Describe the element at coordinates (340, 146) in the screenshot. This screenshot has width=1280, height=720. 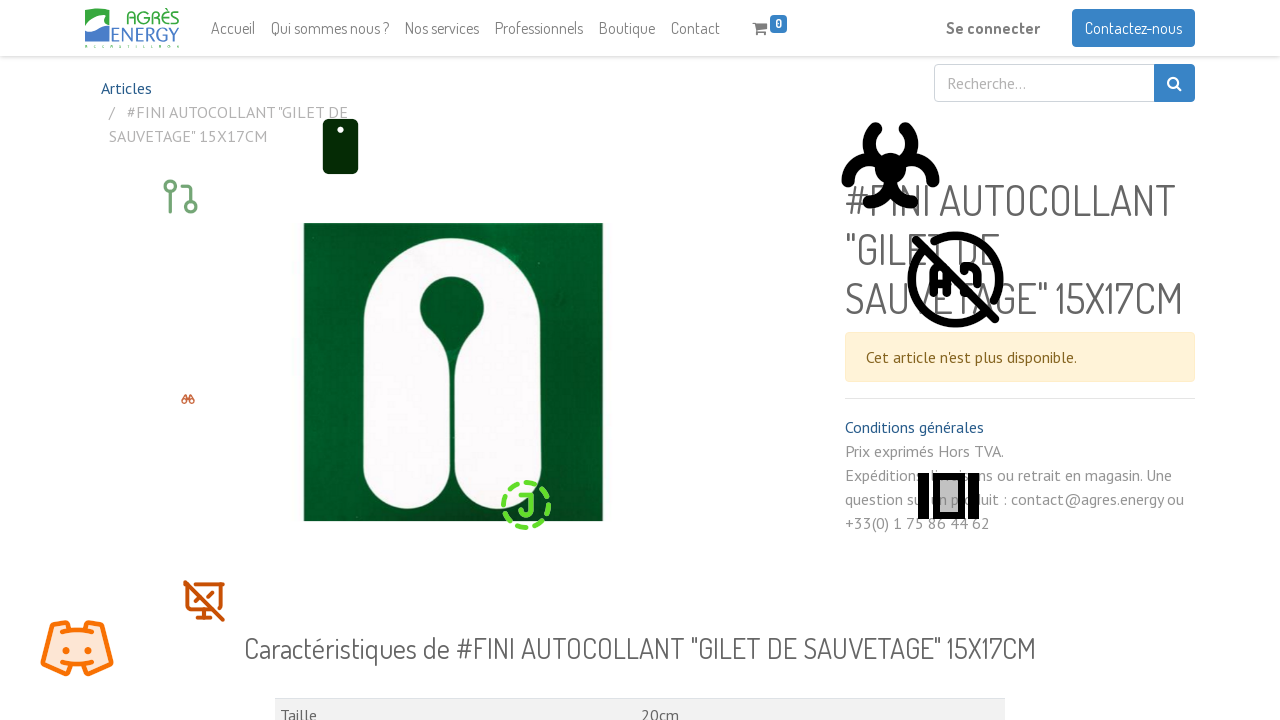
I see `access device camera from mobile` at that location.